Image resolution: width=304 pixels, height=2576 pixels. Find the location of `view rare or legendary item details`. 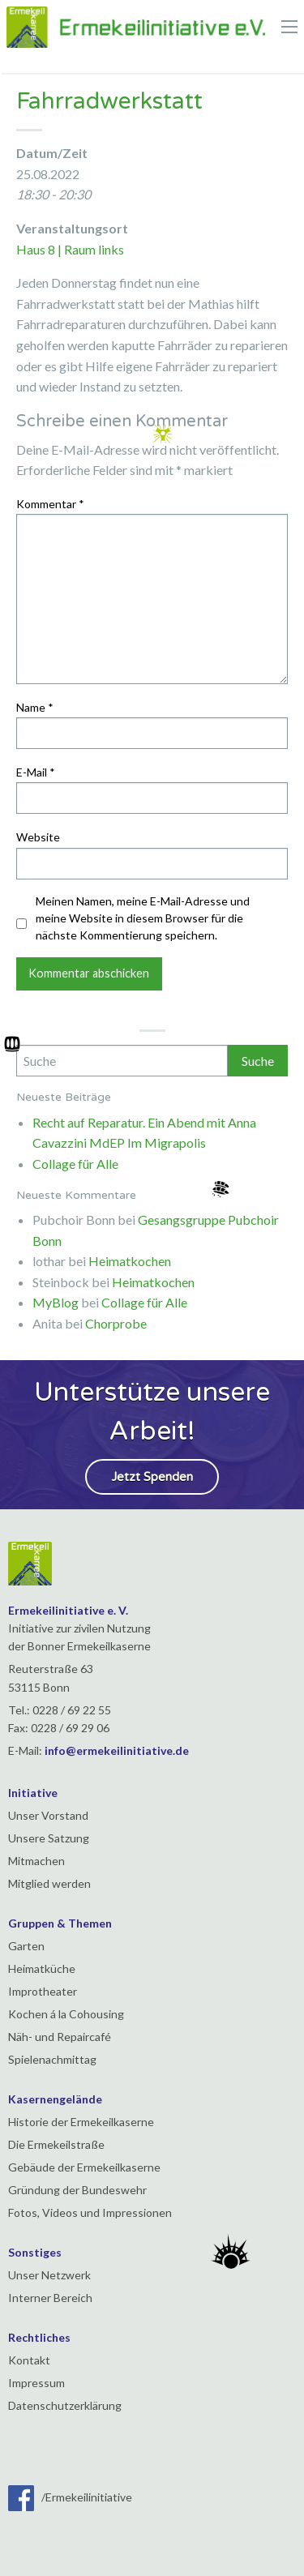

view rare or legendary item details is located at coordinates (163, 434).